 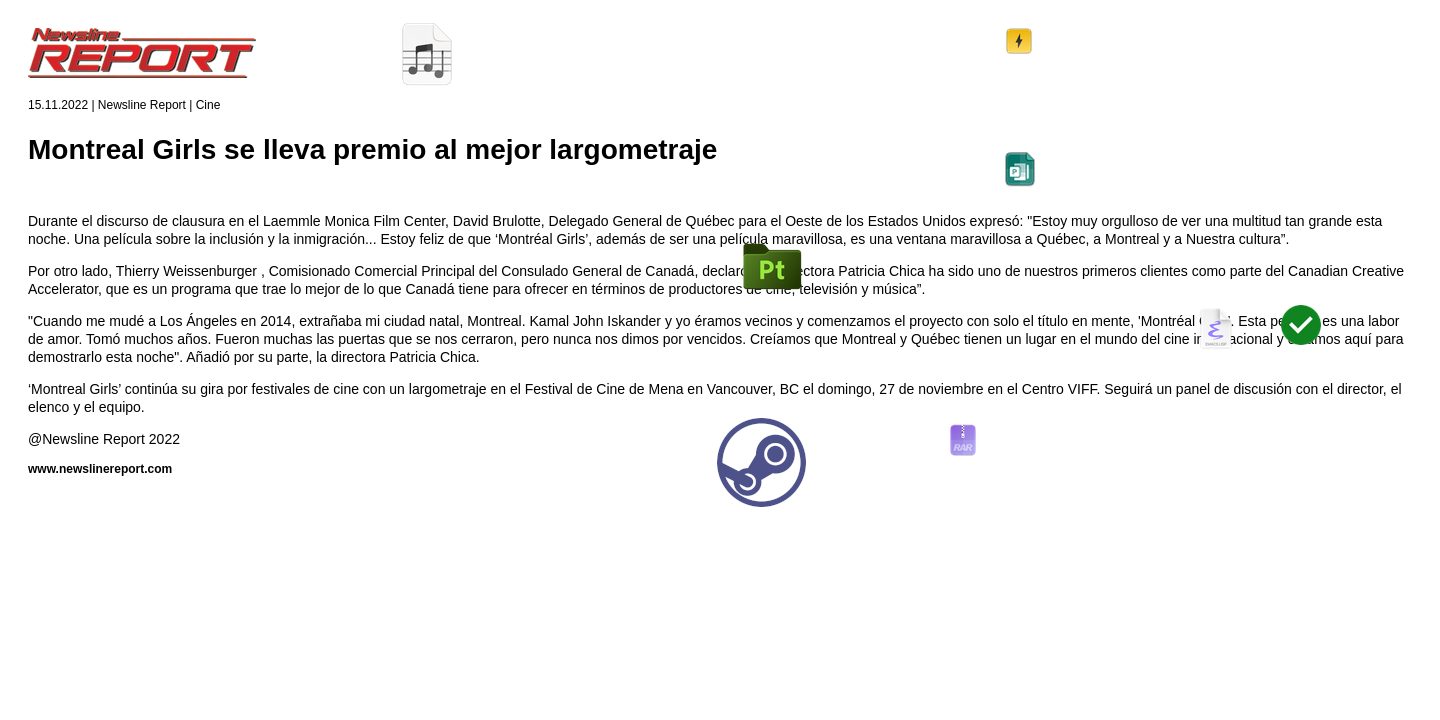 What do you see at coordinates (1019, 41) in the screenshot?
I see `access power and battery settings` at bounding box center [1019, 41].